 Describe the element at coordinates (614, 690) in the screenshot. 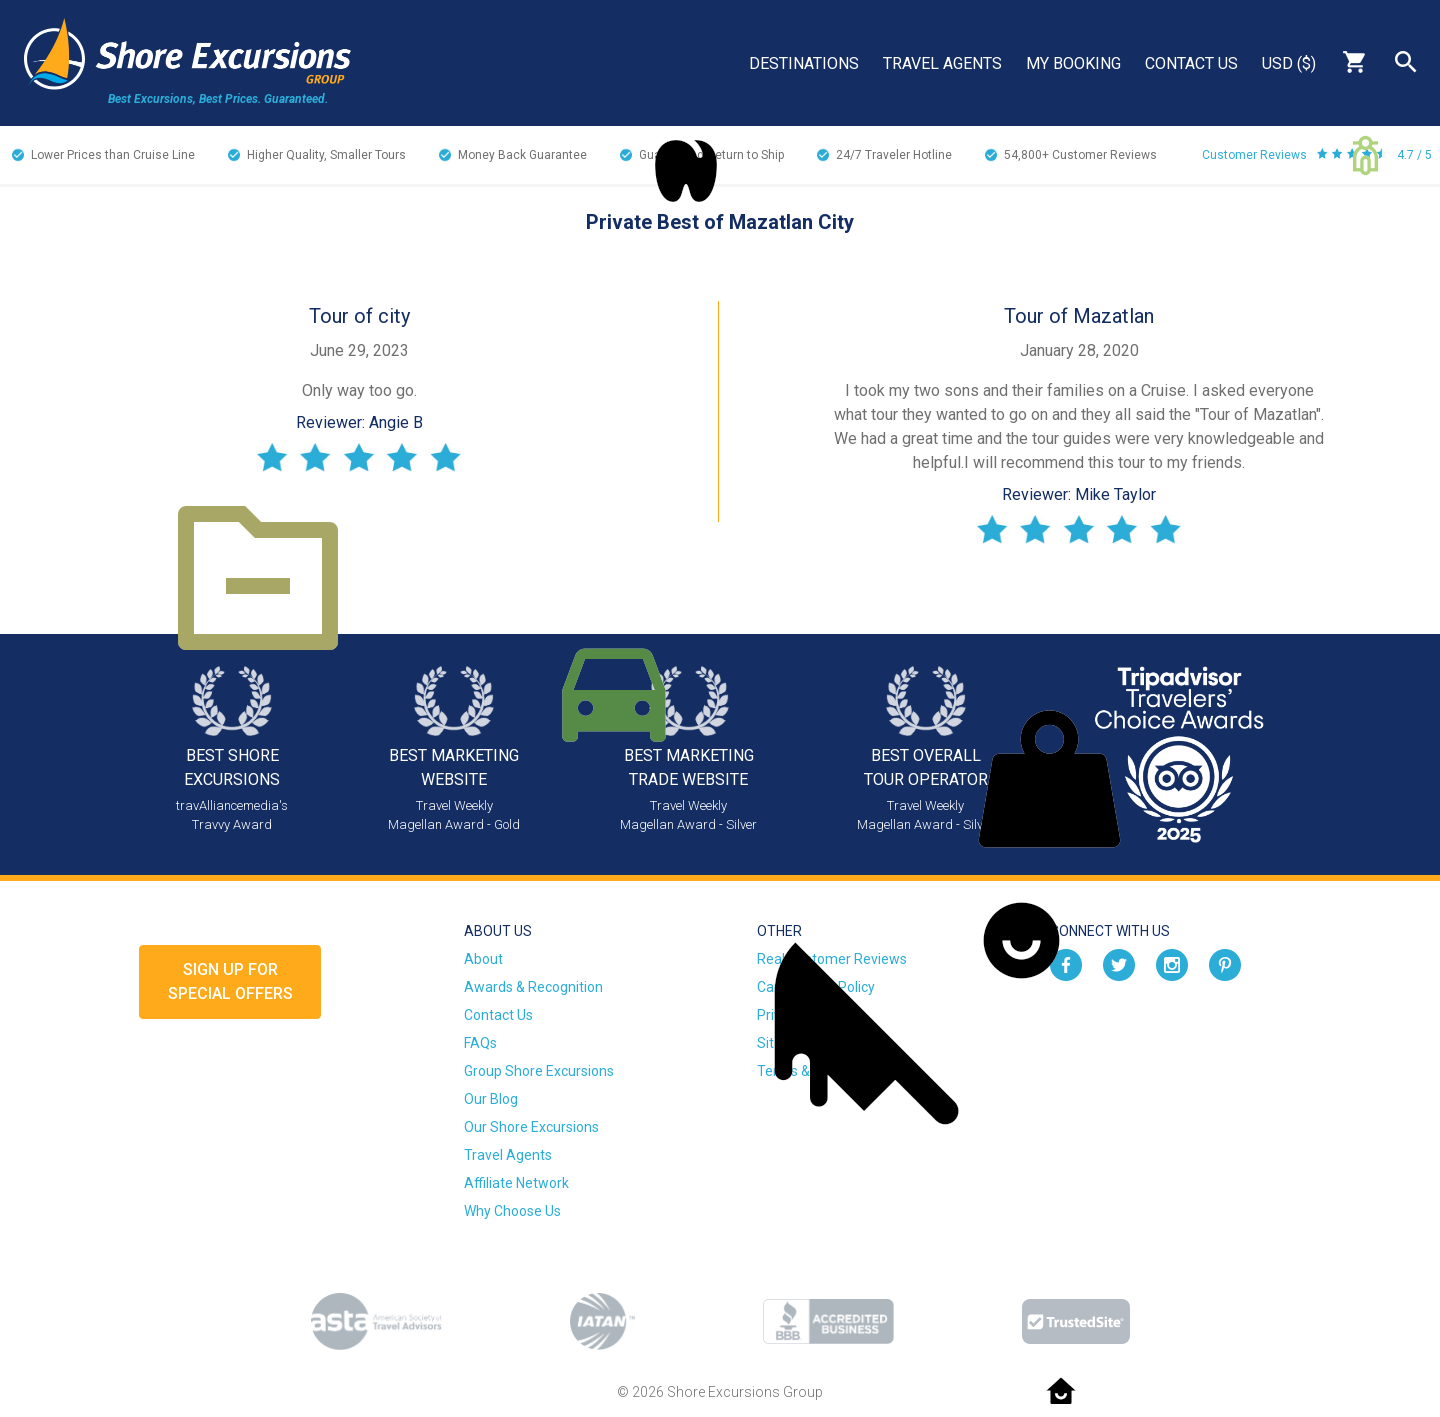

I see `access vehicle or driving settings` at that location.